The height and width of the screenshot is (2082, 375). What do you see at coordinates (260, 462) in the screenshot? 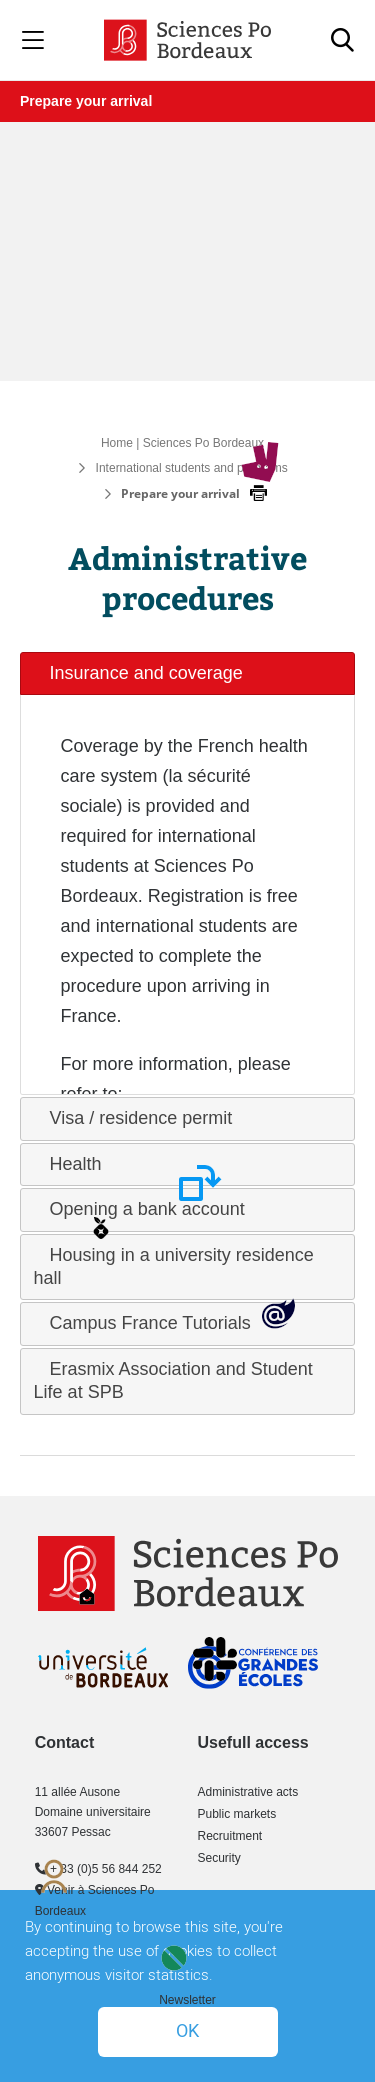
I see `open the Deliveroo food delivery app` at bounding box center [260, 462].